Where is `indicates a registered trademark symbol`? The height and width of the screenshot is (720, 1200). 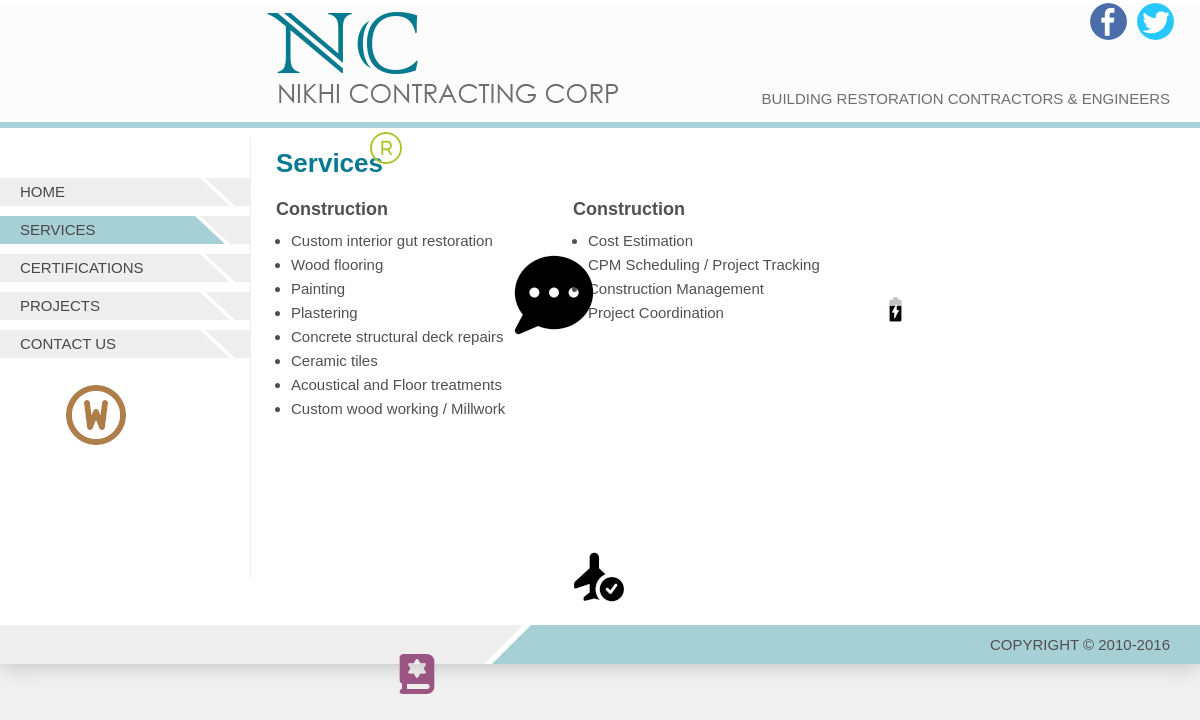 indicates a registered trademark symbol is located at coordinates (386, 148).